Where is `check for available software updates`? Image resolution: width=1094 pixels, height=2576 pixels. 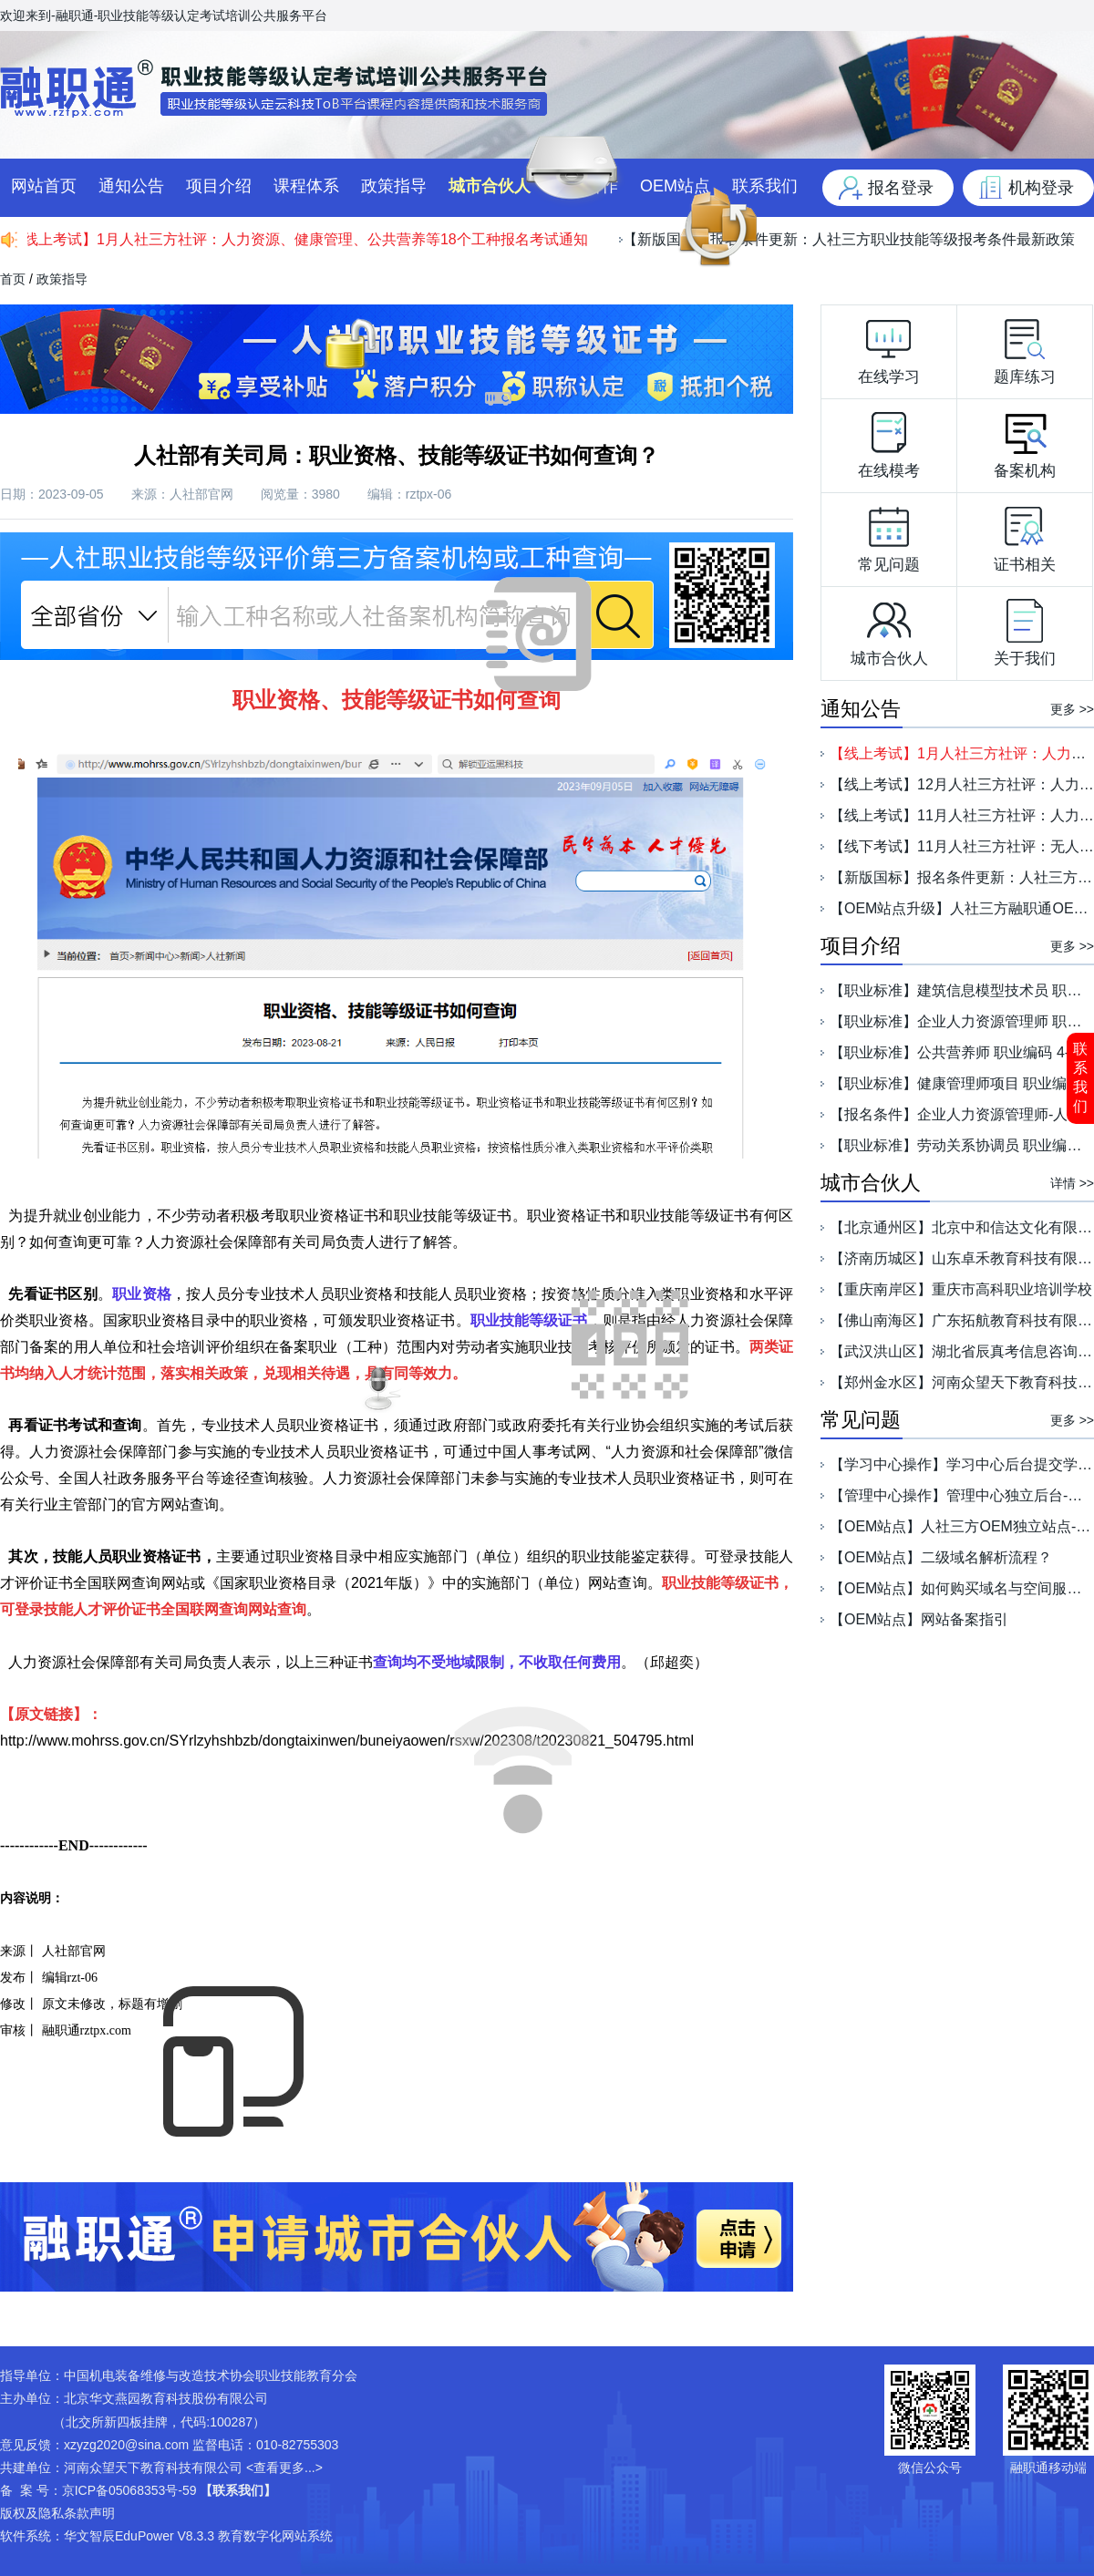 check for available software updates is located at coordinates (717, 222).